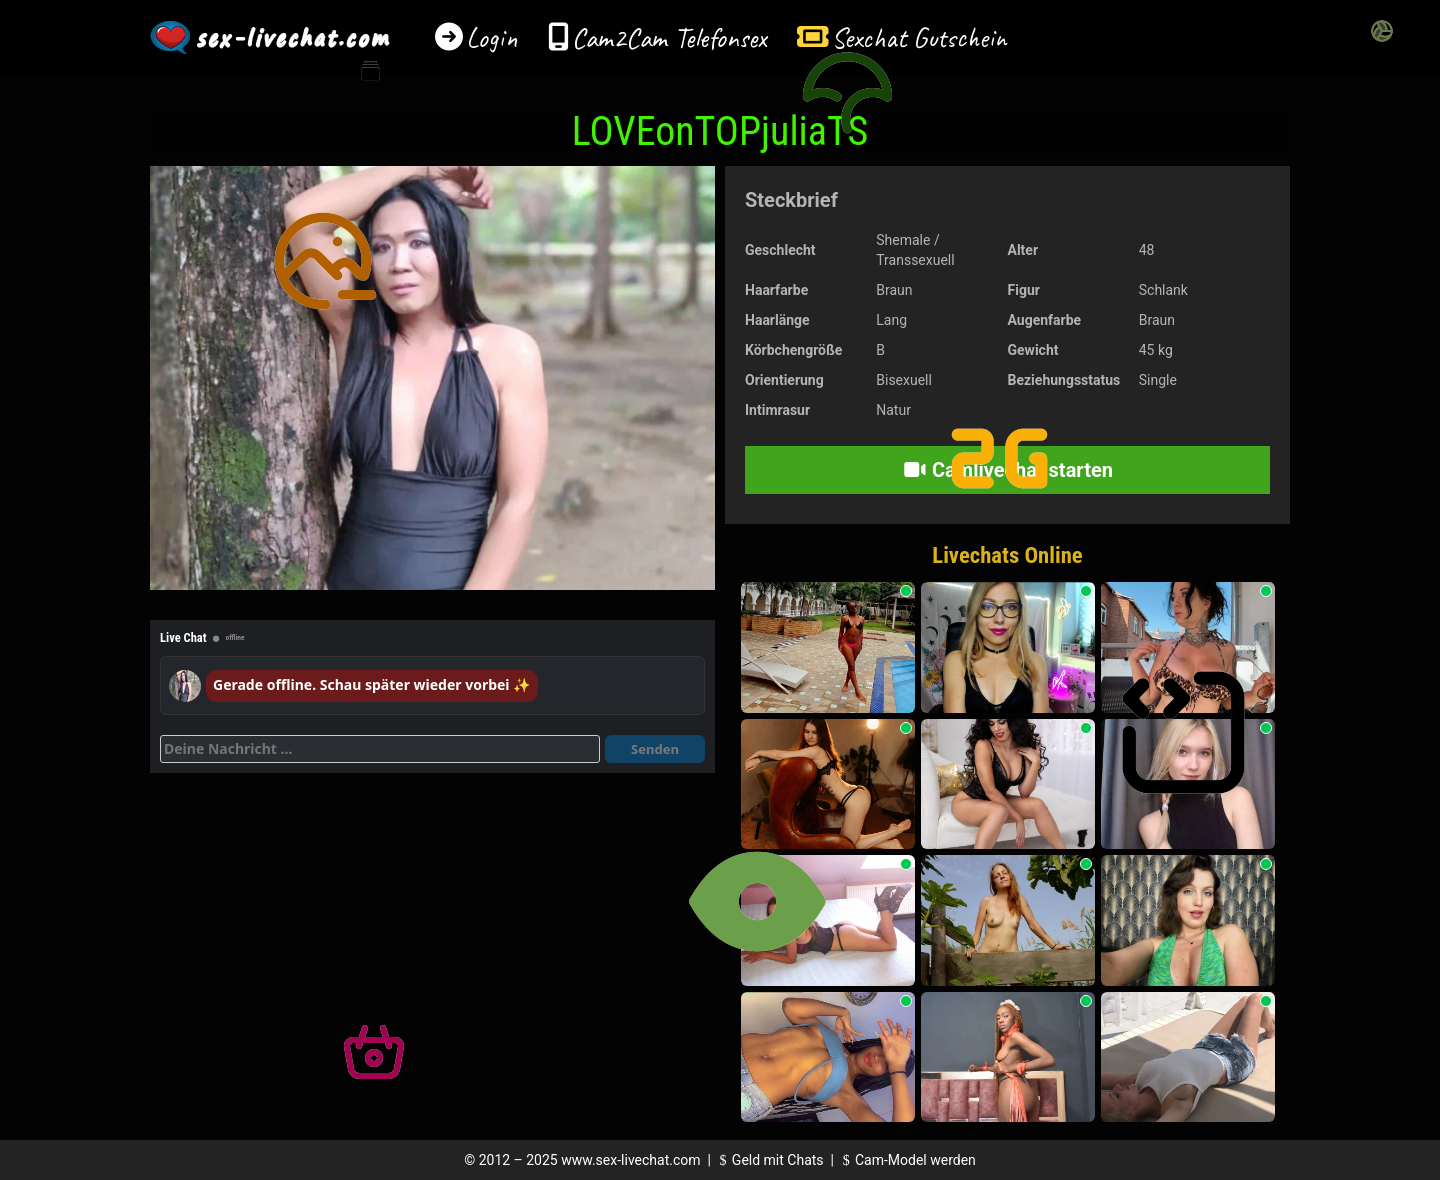 This screenshot has width=1440, height=1180. I want to click on visit codecov integration settings, so click(847, 92).